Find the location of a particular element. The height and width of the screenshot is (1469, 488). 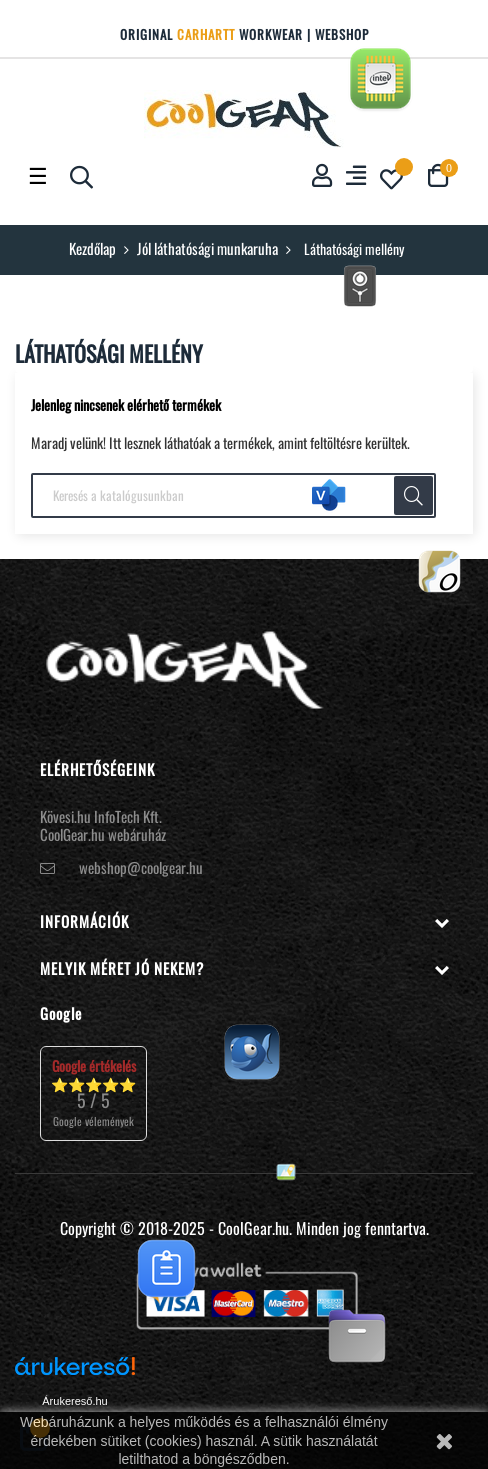

access clipboard manager settings is located at coordinates (166, 1269).